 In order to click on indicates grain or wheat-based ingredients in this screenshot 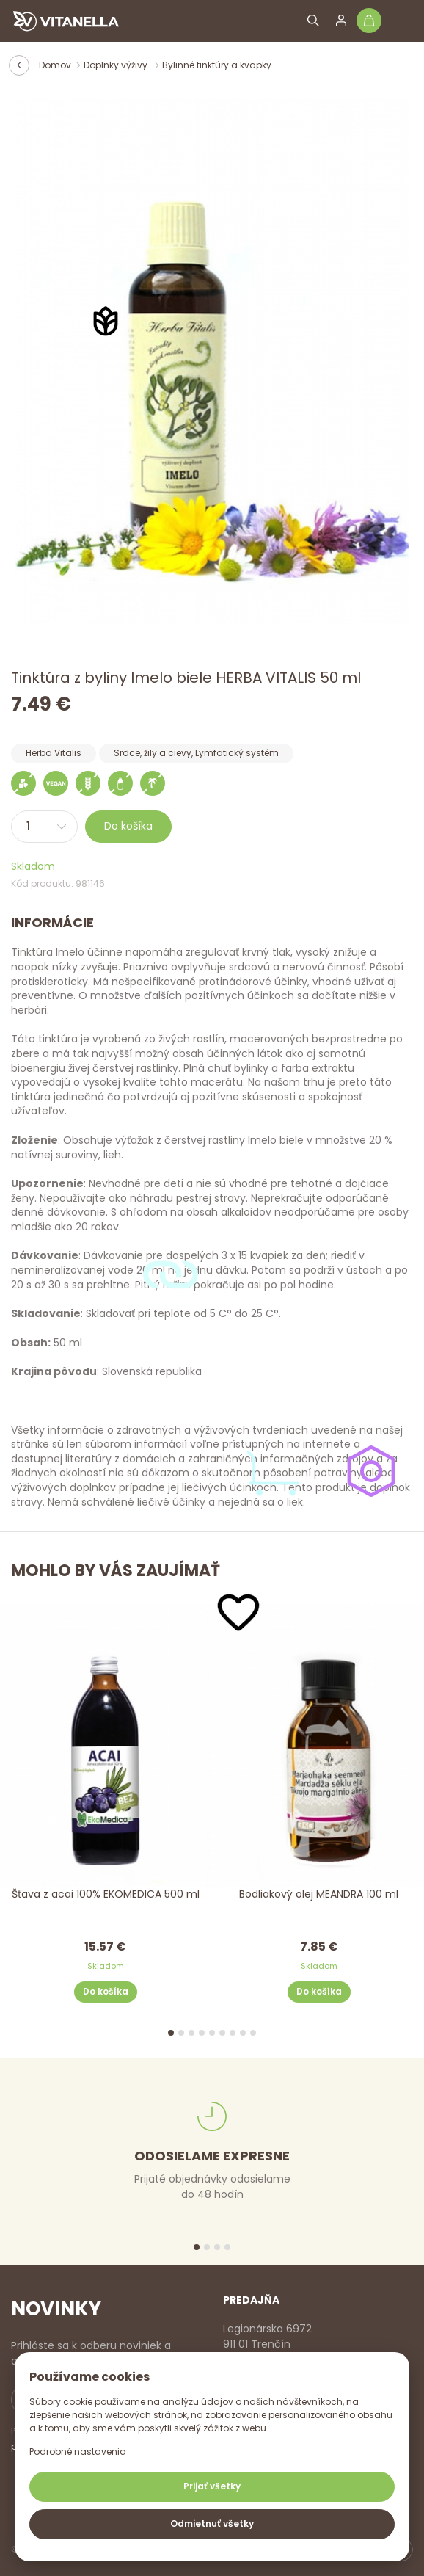, I will do `click(106, 322)`.